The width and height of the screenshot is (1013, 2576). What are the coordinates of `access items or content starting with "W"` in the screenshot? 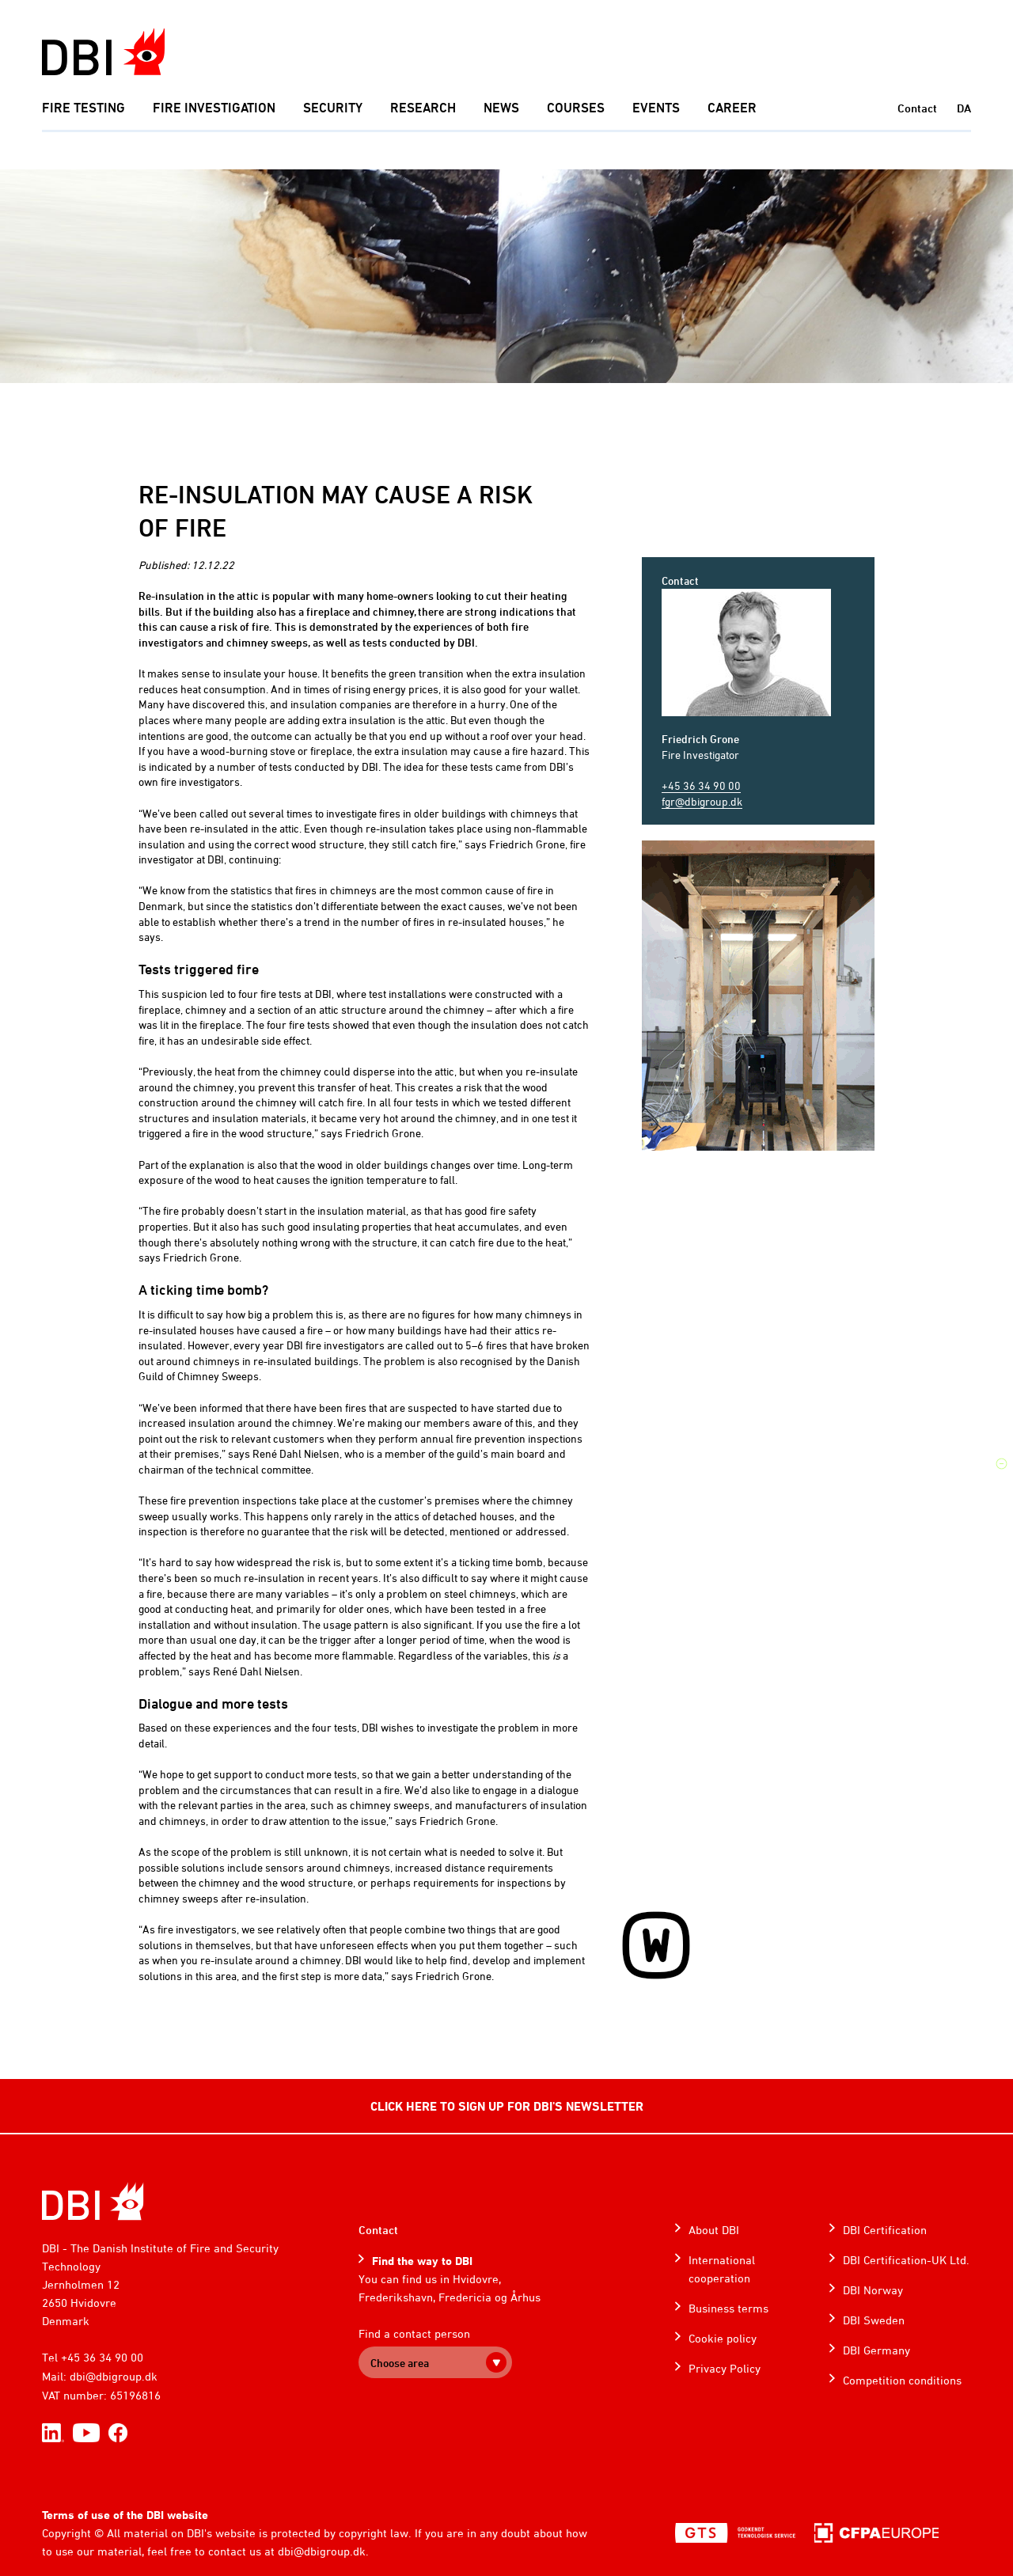 It's located at (656, 1945).